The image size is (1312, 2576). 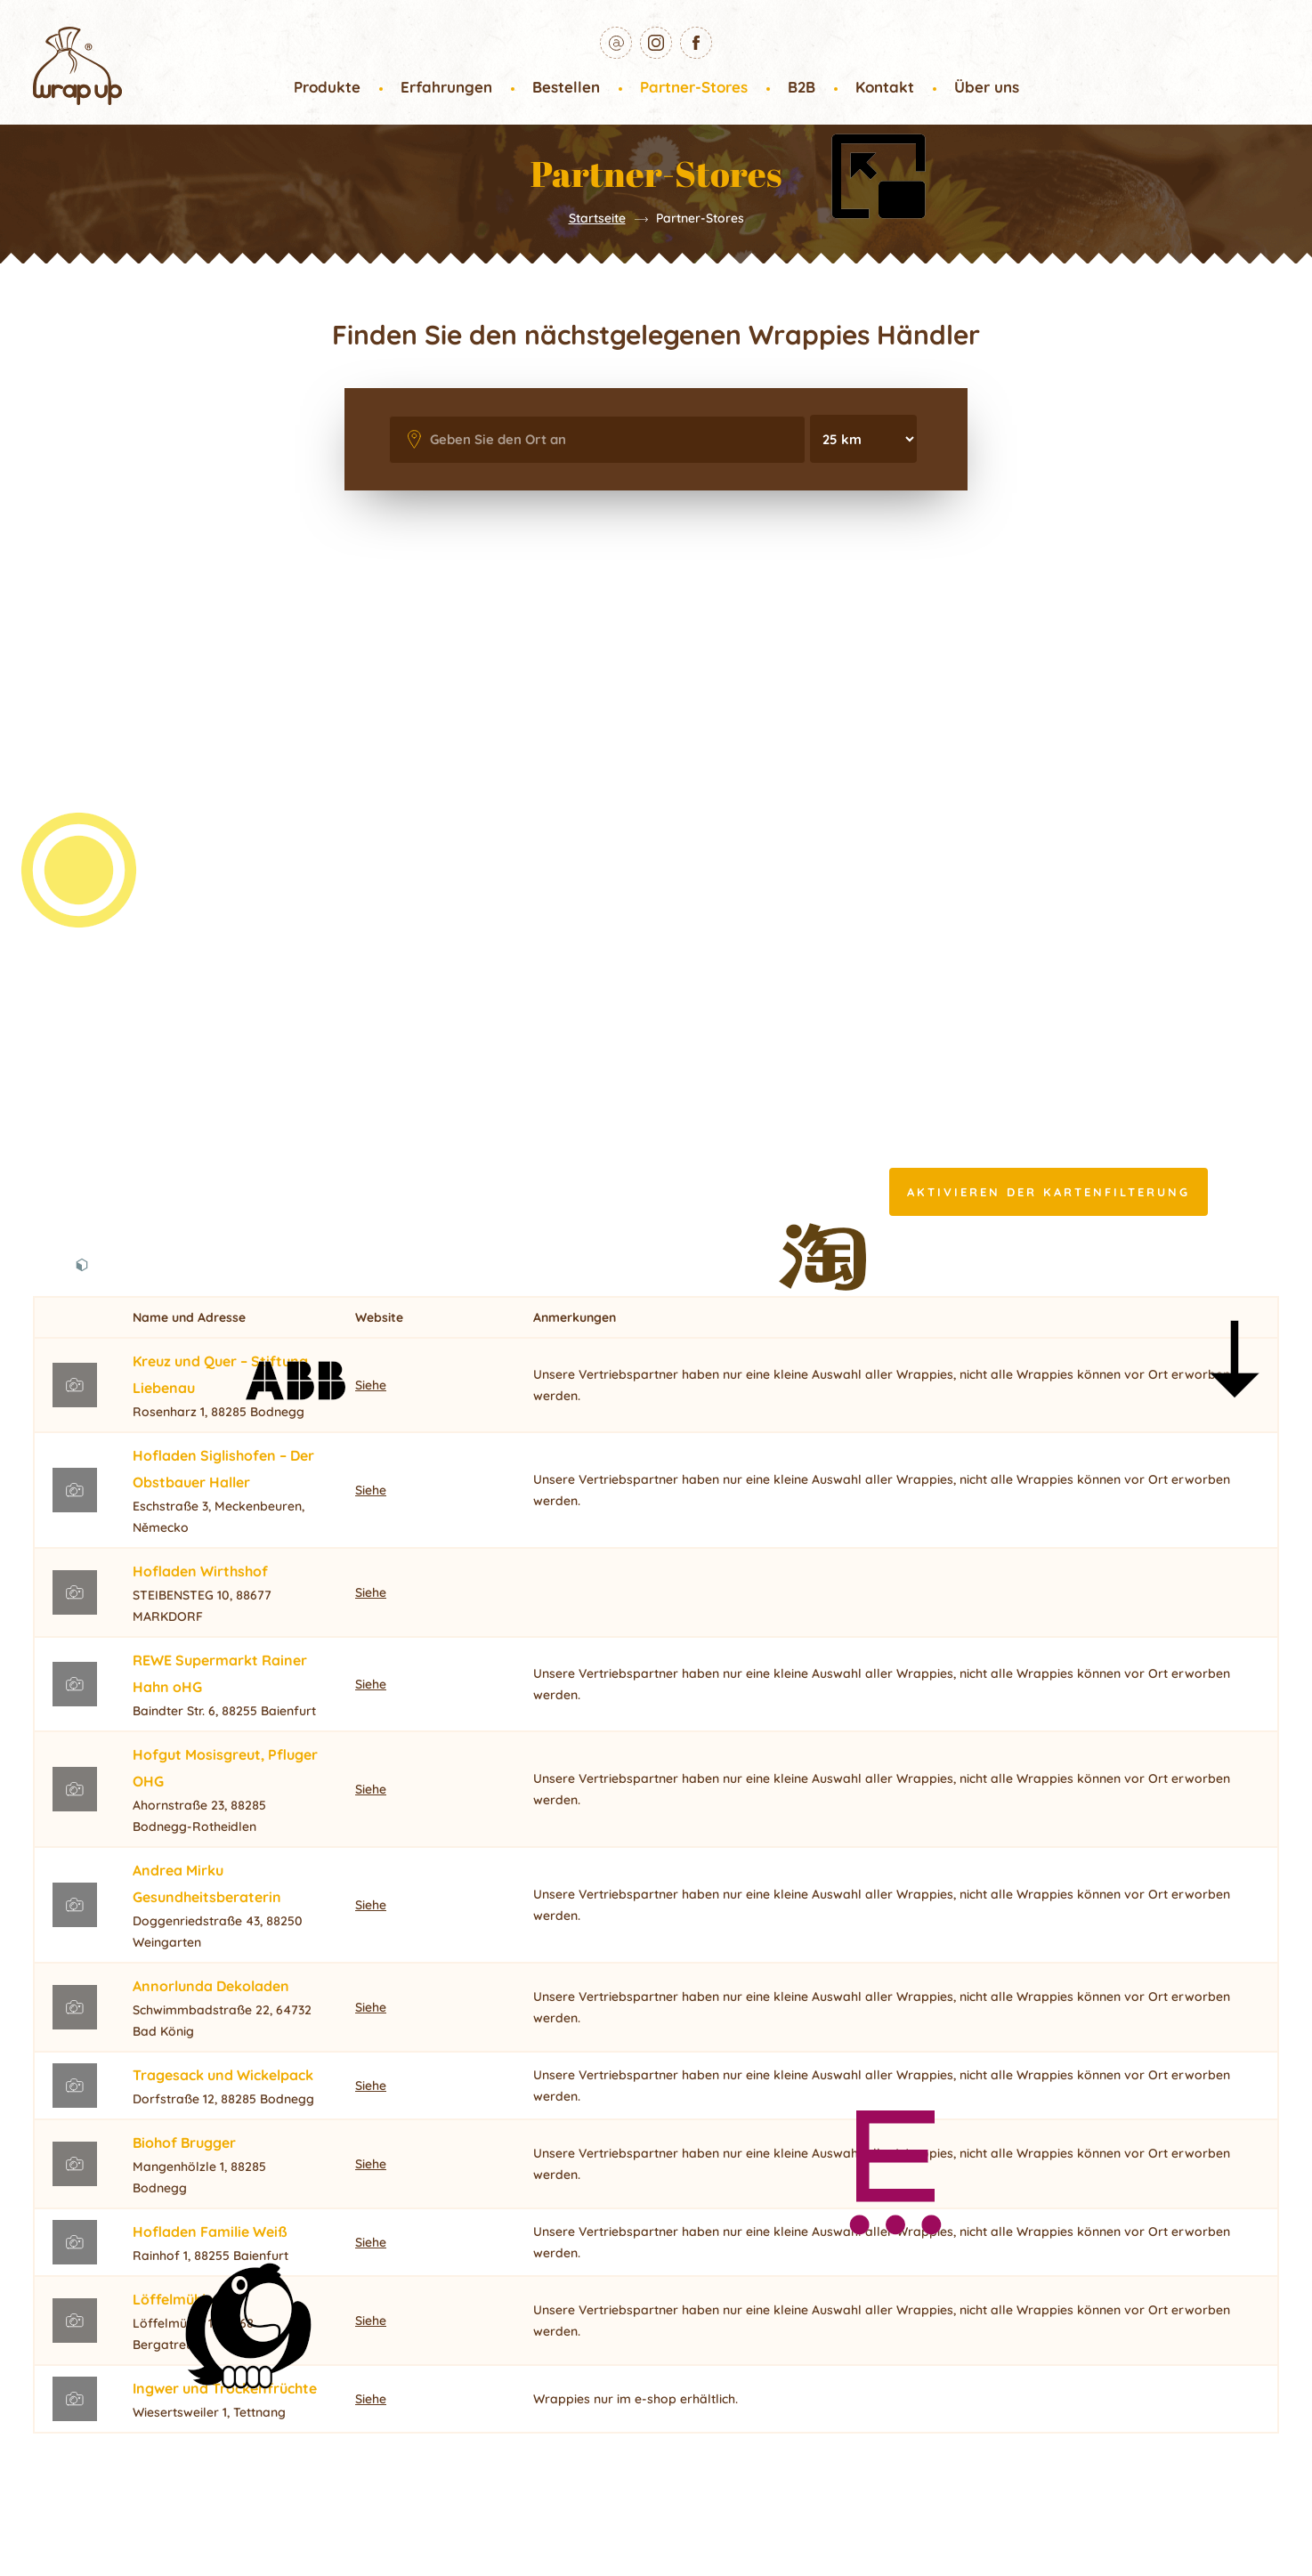 I want to click on open 3d modeling or design tools, so click(x=82, y=1265).